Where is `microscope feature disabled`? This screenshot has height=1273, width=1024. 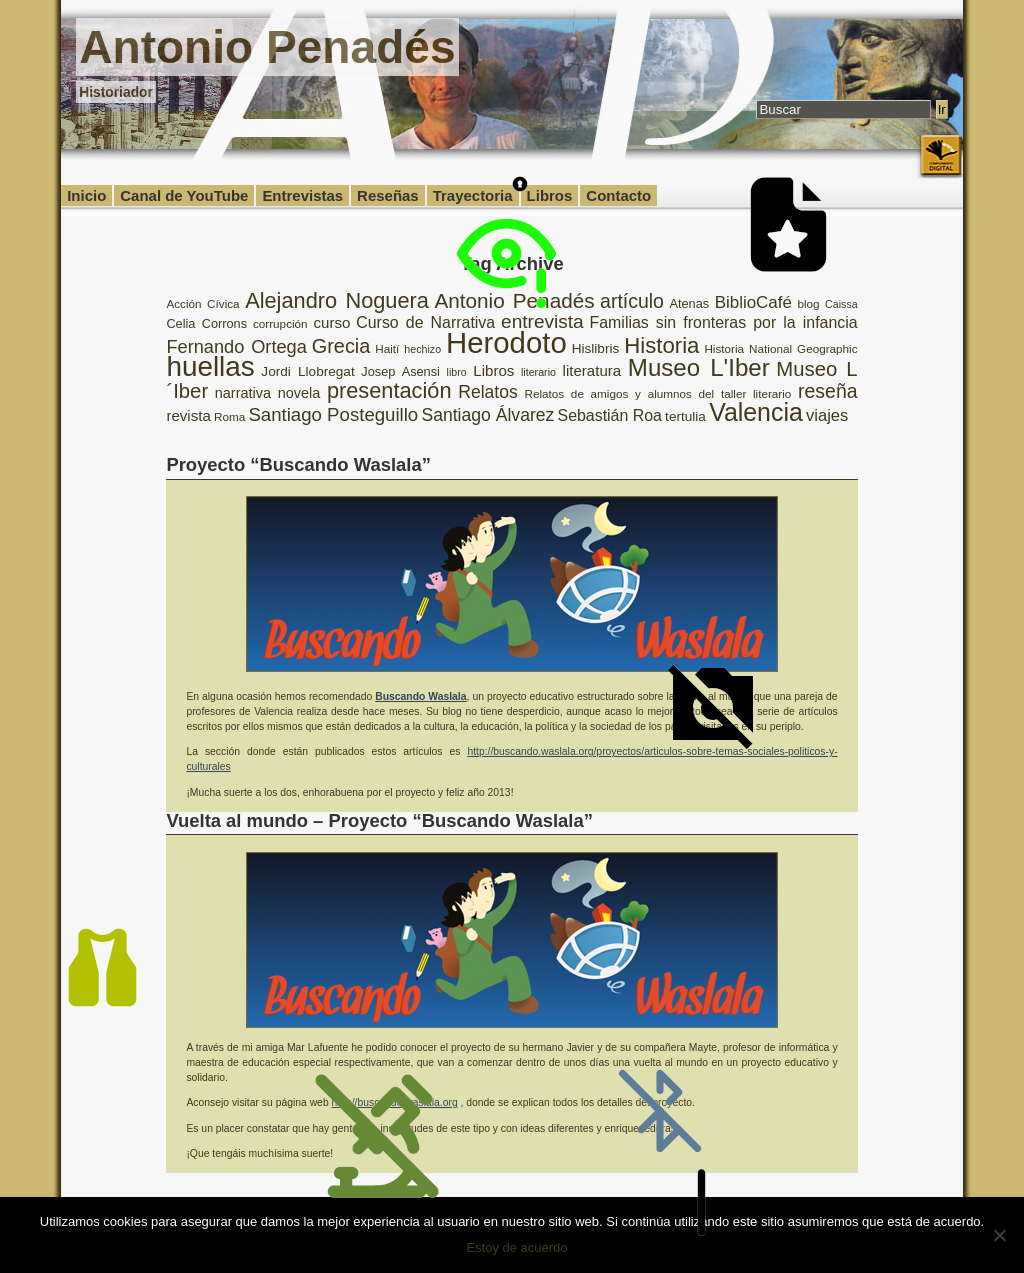
microscope feature disabled is located at coordinates (377, 1136).